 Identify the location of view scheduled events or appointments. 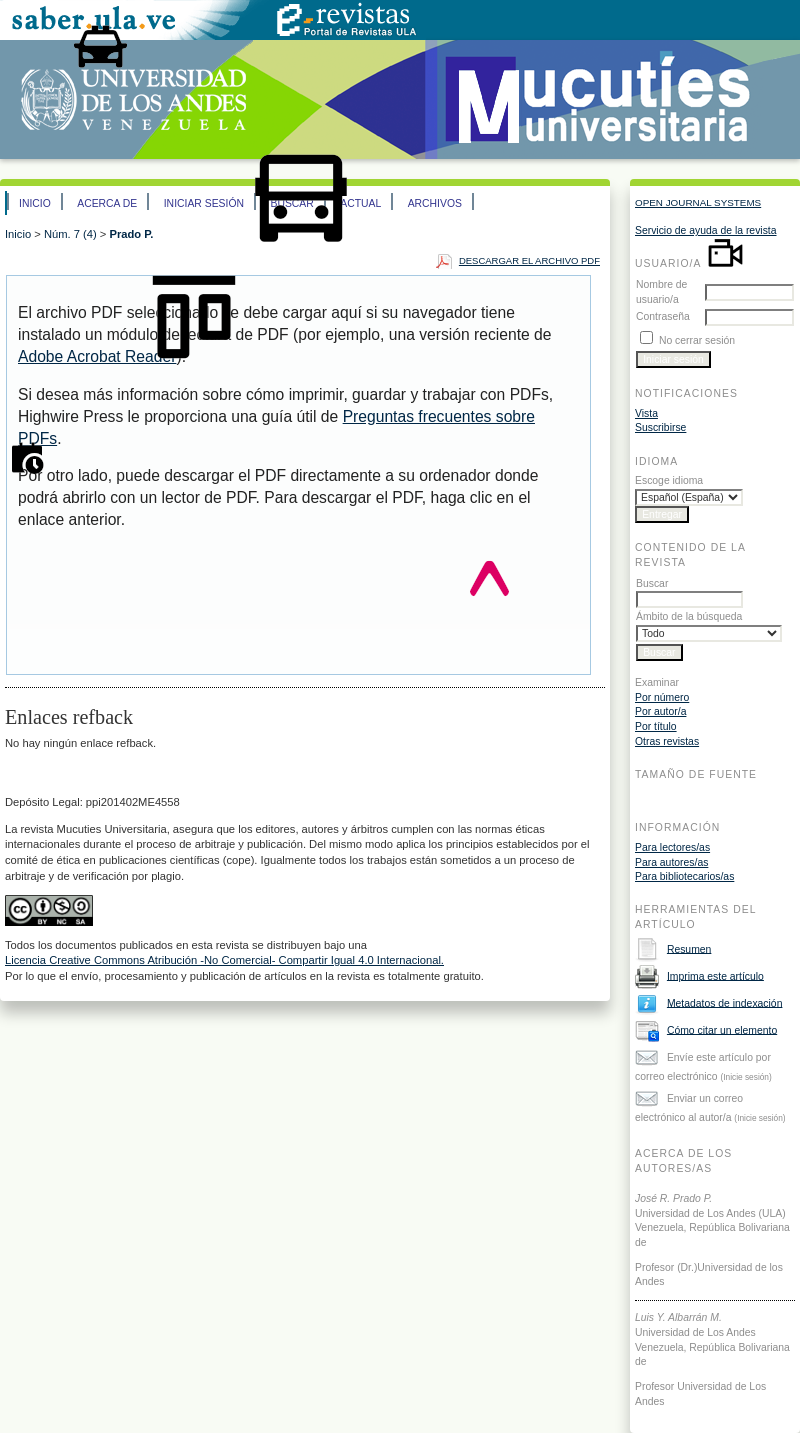
(27, 459).